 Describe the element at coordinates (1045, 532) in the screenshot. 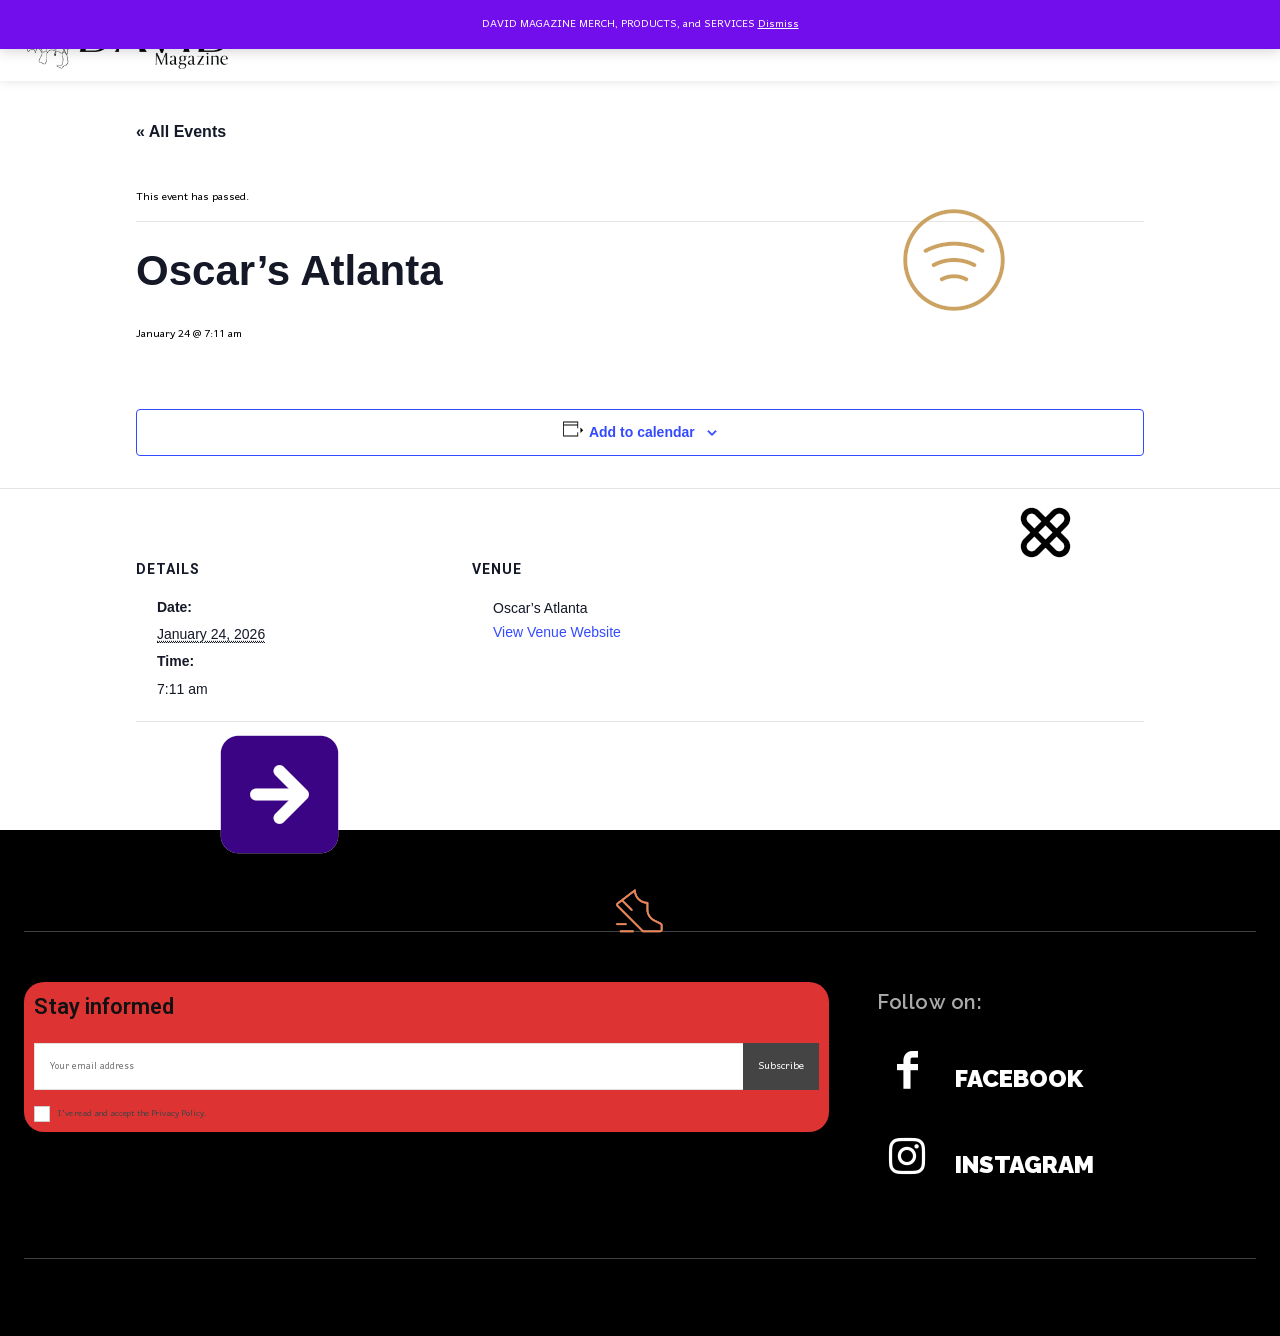

I see `access first aid or medical help options` at that location.